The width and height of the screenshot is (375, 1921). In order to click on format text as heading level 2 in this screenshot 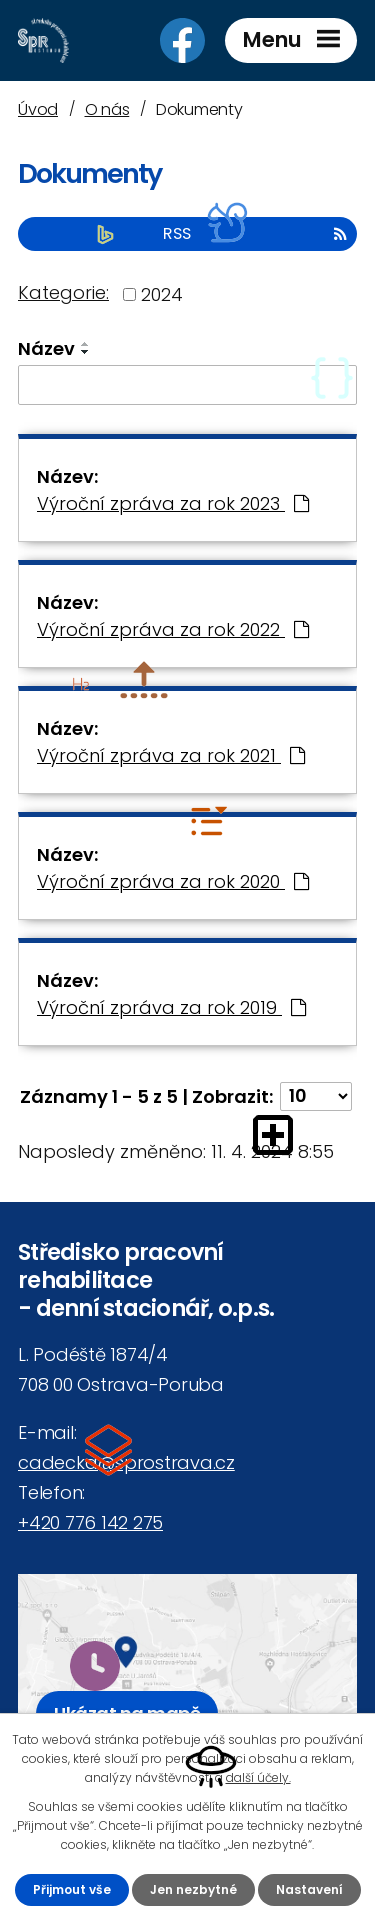, I will do `click(81, 684)`.